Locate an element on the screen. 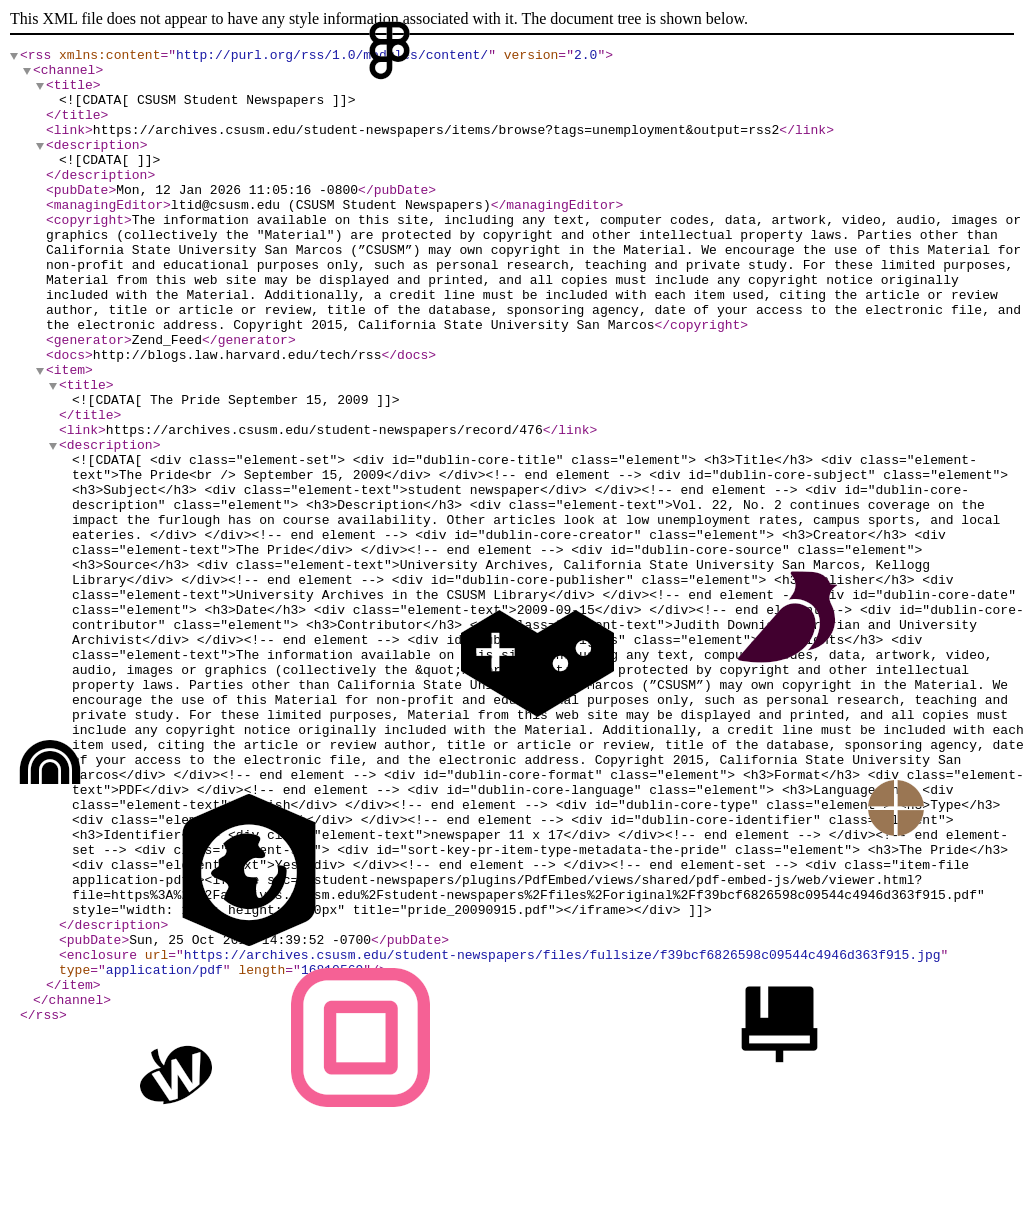 The height and width of the screenshot is (1218, 1024). view weather conditions with rainbow is located at coordinates (50, 762).